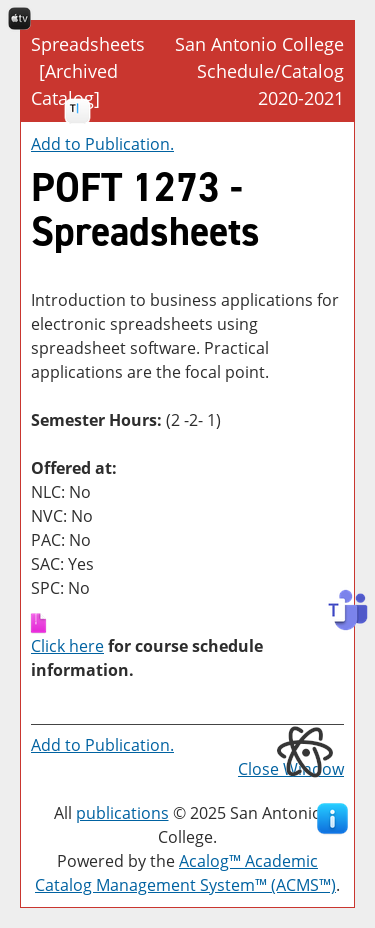 This screenshot has height=928, width=375. I want to click on open Atom text editor, so click(305, 752).